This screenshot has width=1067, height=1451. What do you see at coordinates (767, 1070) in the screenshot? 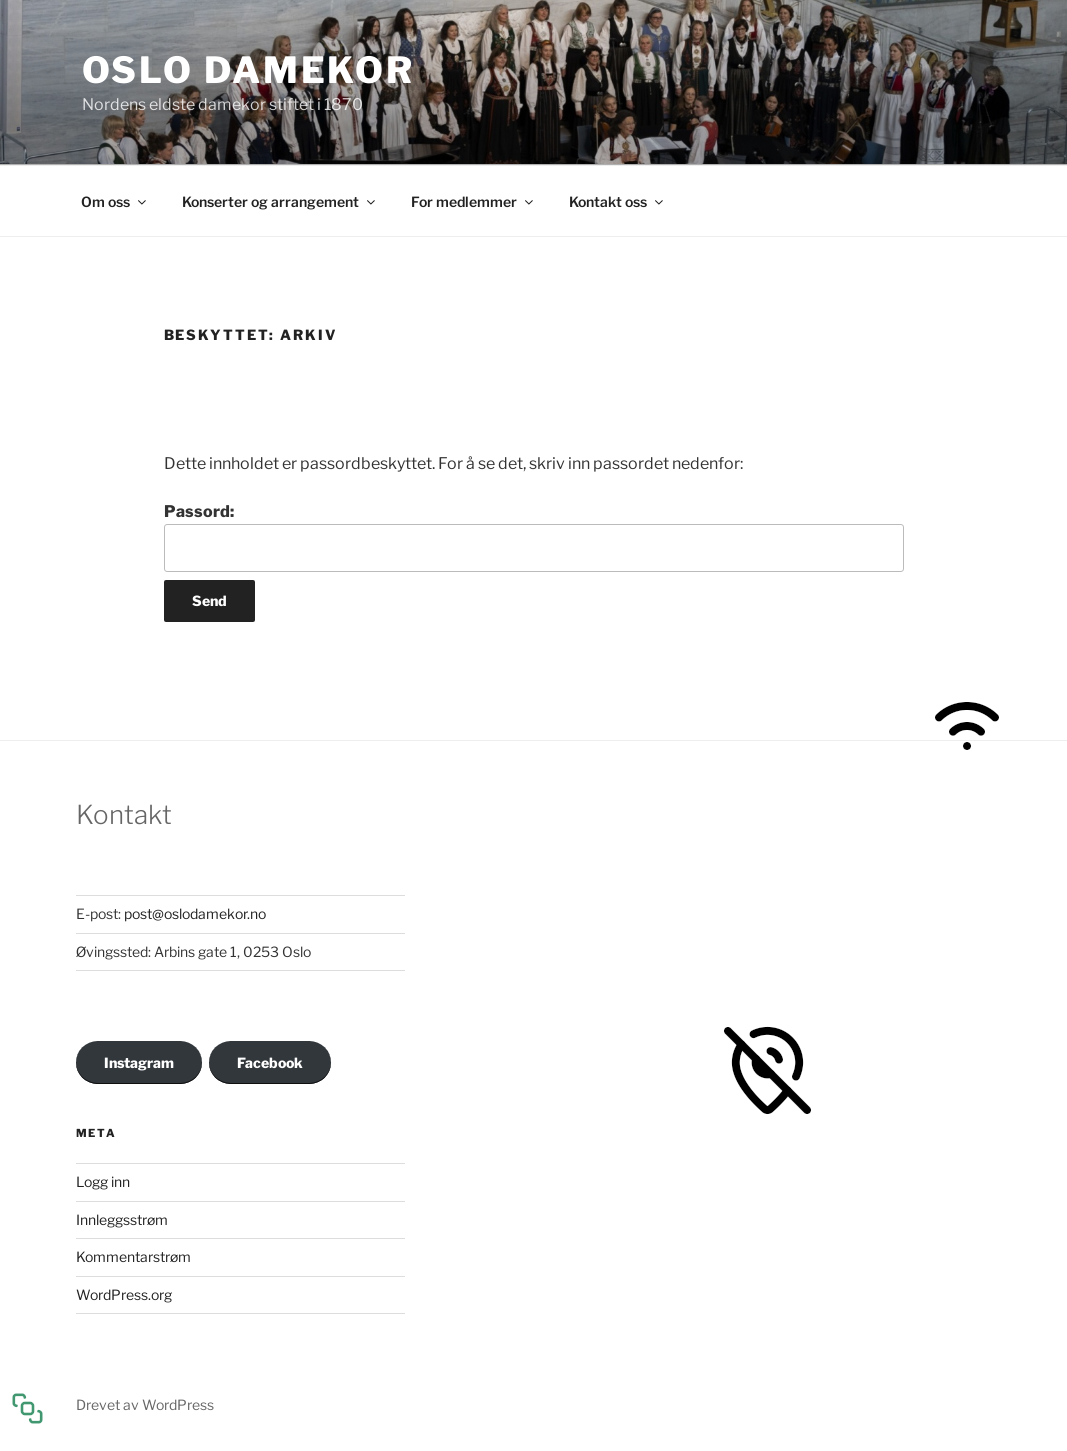
I see `disable location services` at bounding box center [767, 1070].